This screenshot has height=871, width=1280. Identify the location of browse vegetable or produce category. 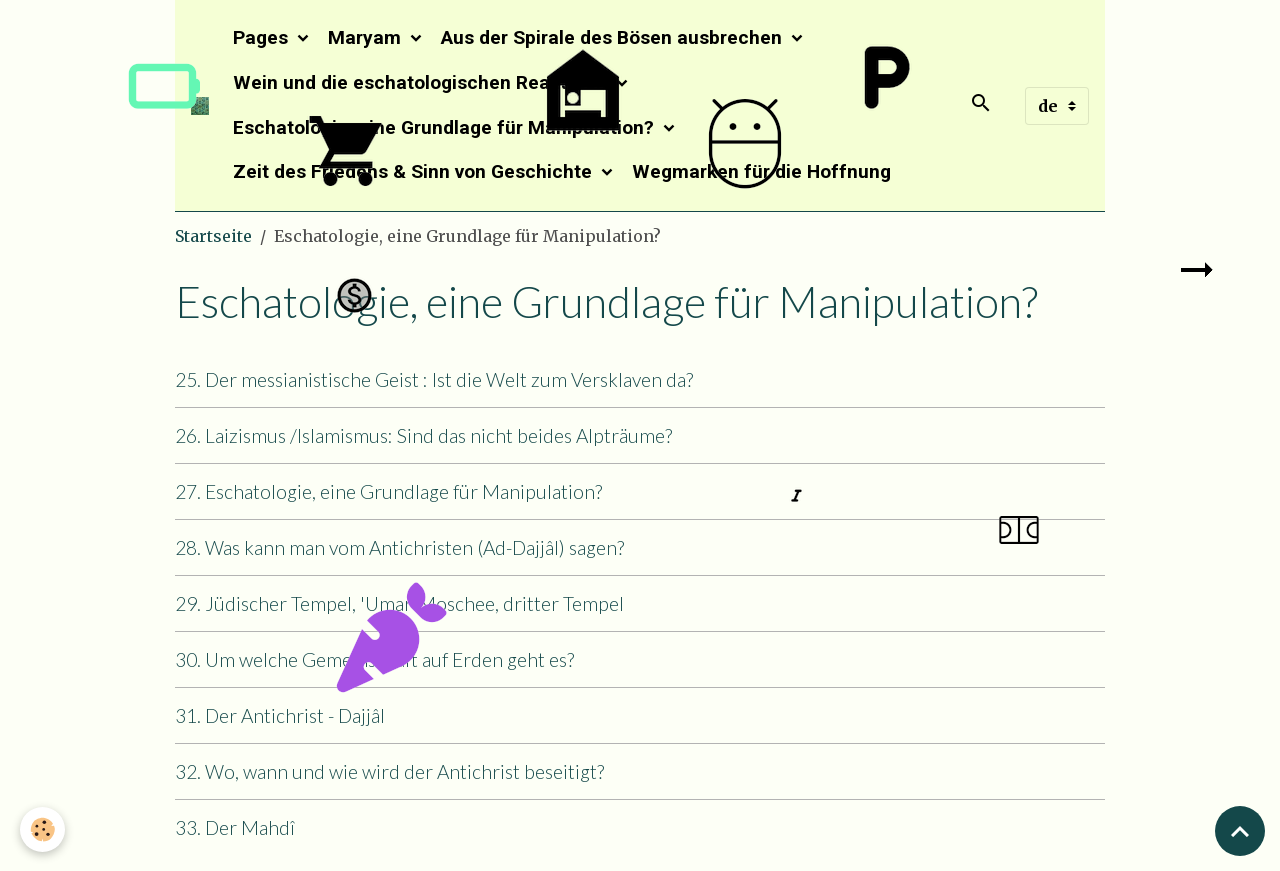
(387, 641).